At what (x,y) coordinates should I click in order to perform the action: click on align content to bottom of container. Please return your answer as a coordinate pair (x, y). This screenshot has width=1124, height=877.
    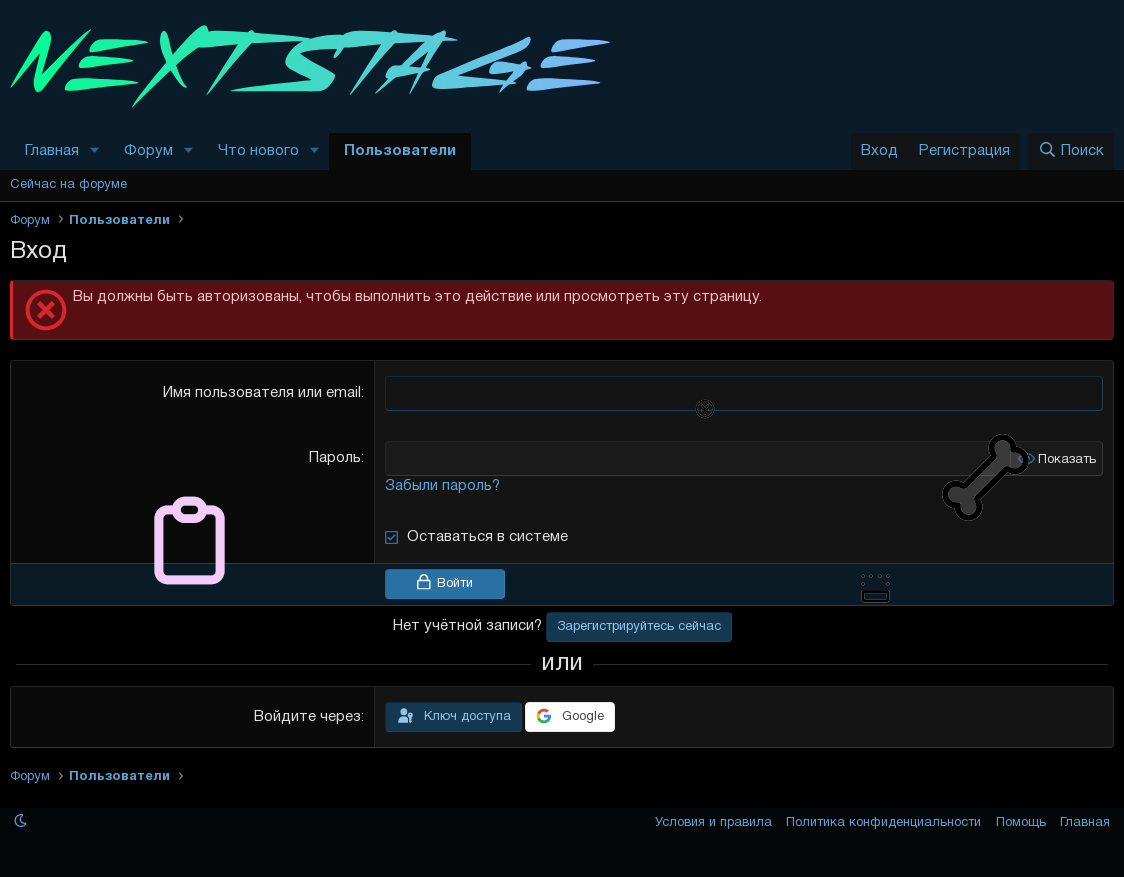
    Looking at the image, I should click on (875, 588).